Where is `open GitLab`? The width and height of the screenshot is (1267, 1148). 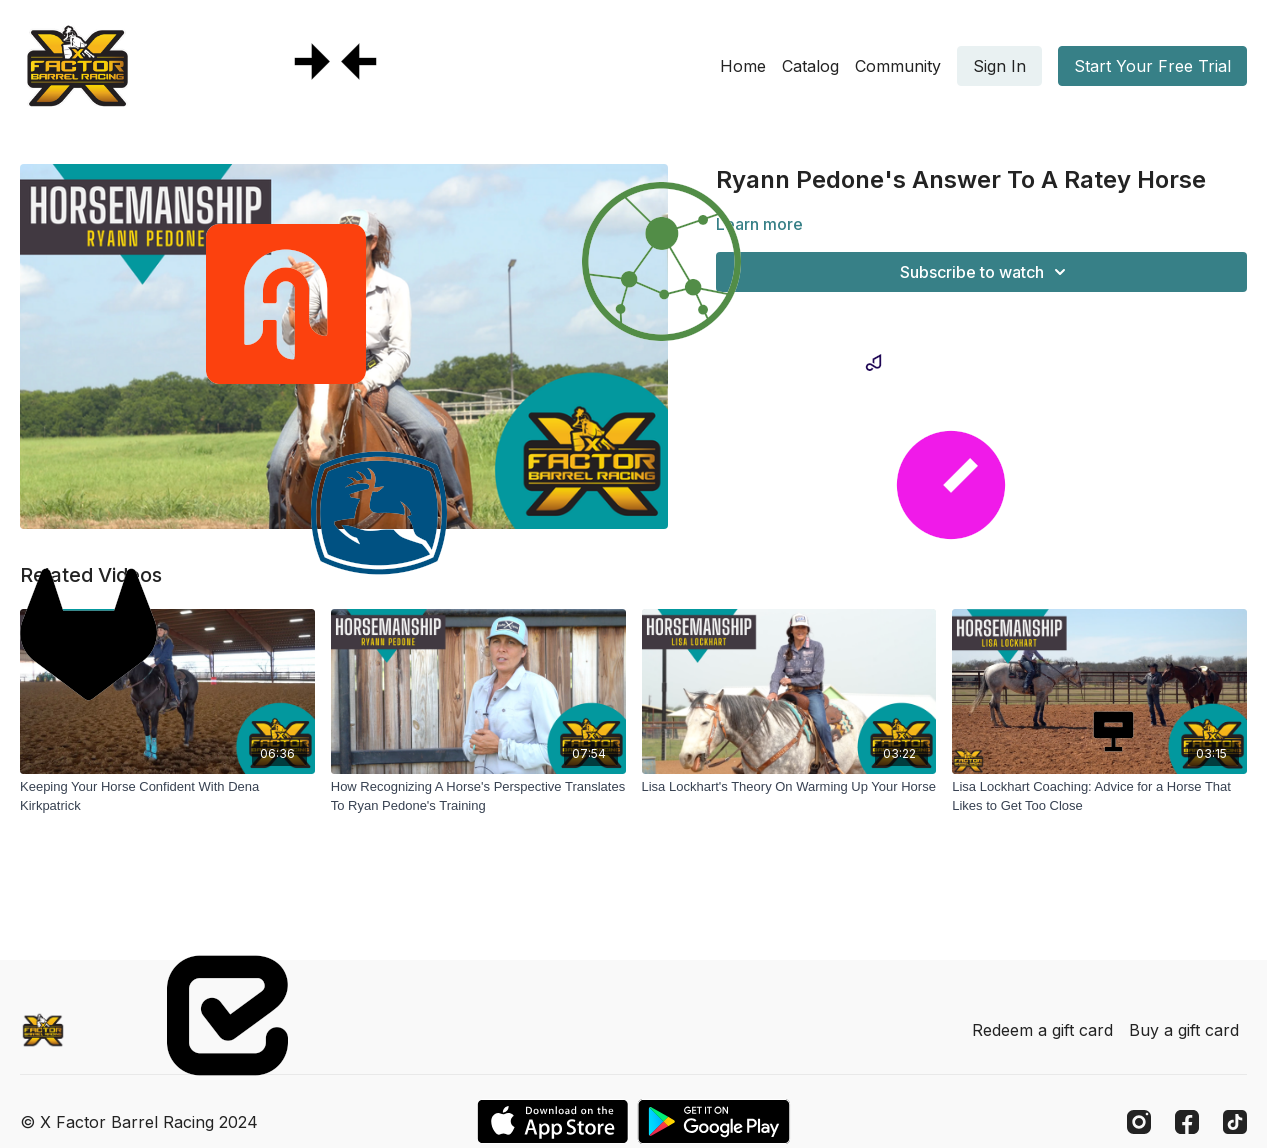
open GitLab is located at coordinates (88, 634).